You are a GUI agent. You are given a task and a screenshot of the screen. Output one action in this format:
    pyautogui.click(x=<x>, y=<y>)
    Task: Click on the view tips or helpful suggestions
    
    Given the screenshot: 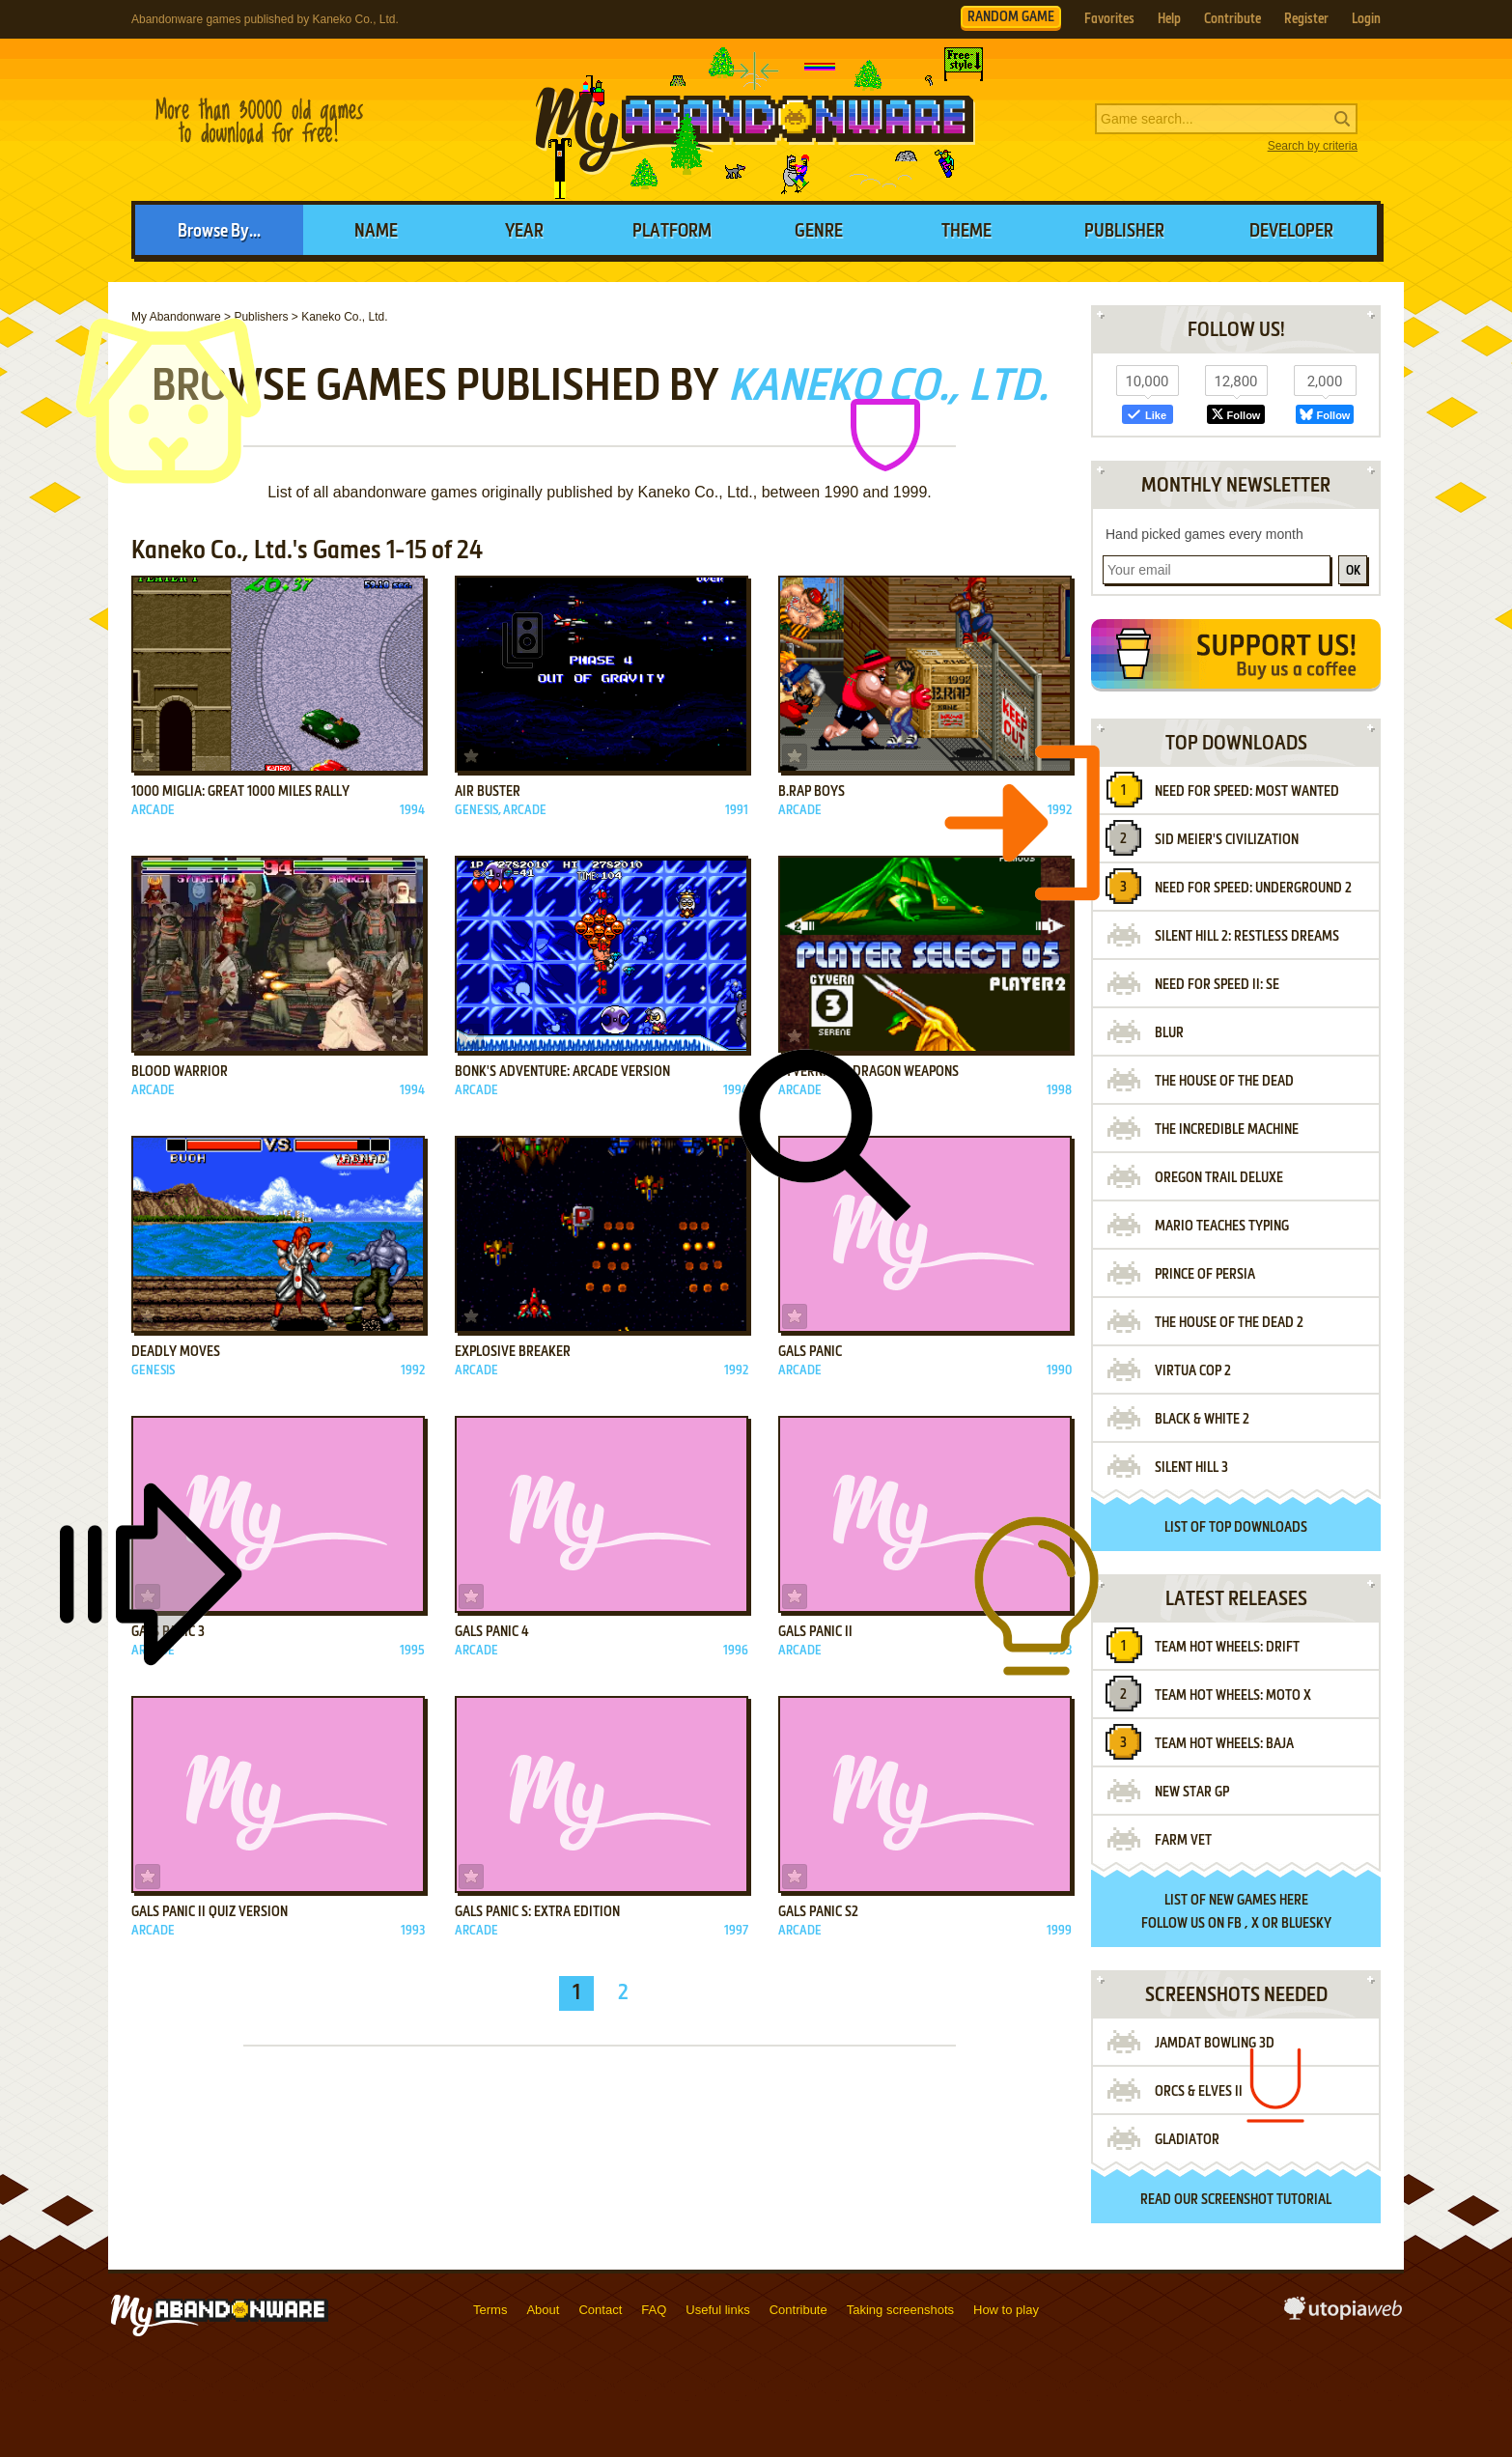 What is the action you would take?
    pyautogui.click(x=1036, y=1596)
    